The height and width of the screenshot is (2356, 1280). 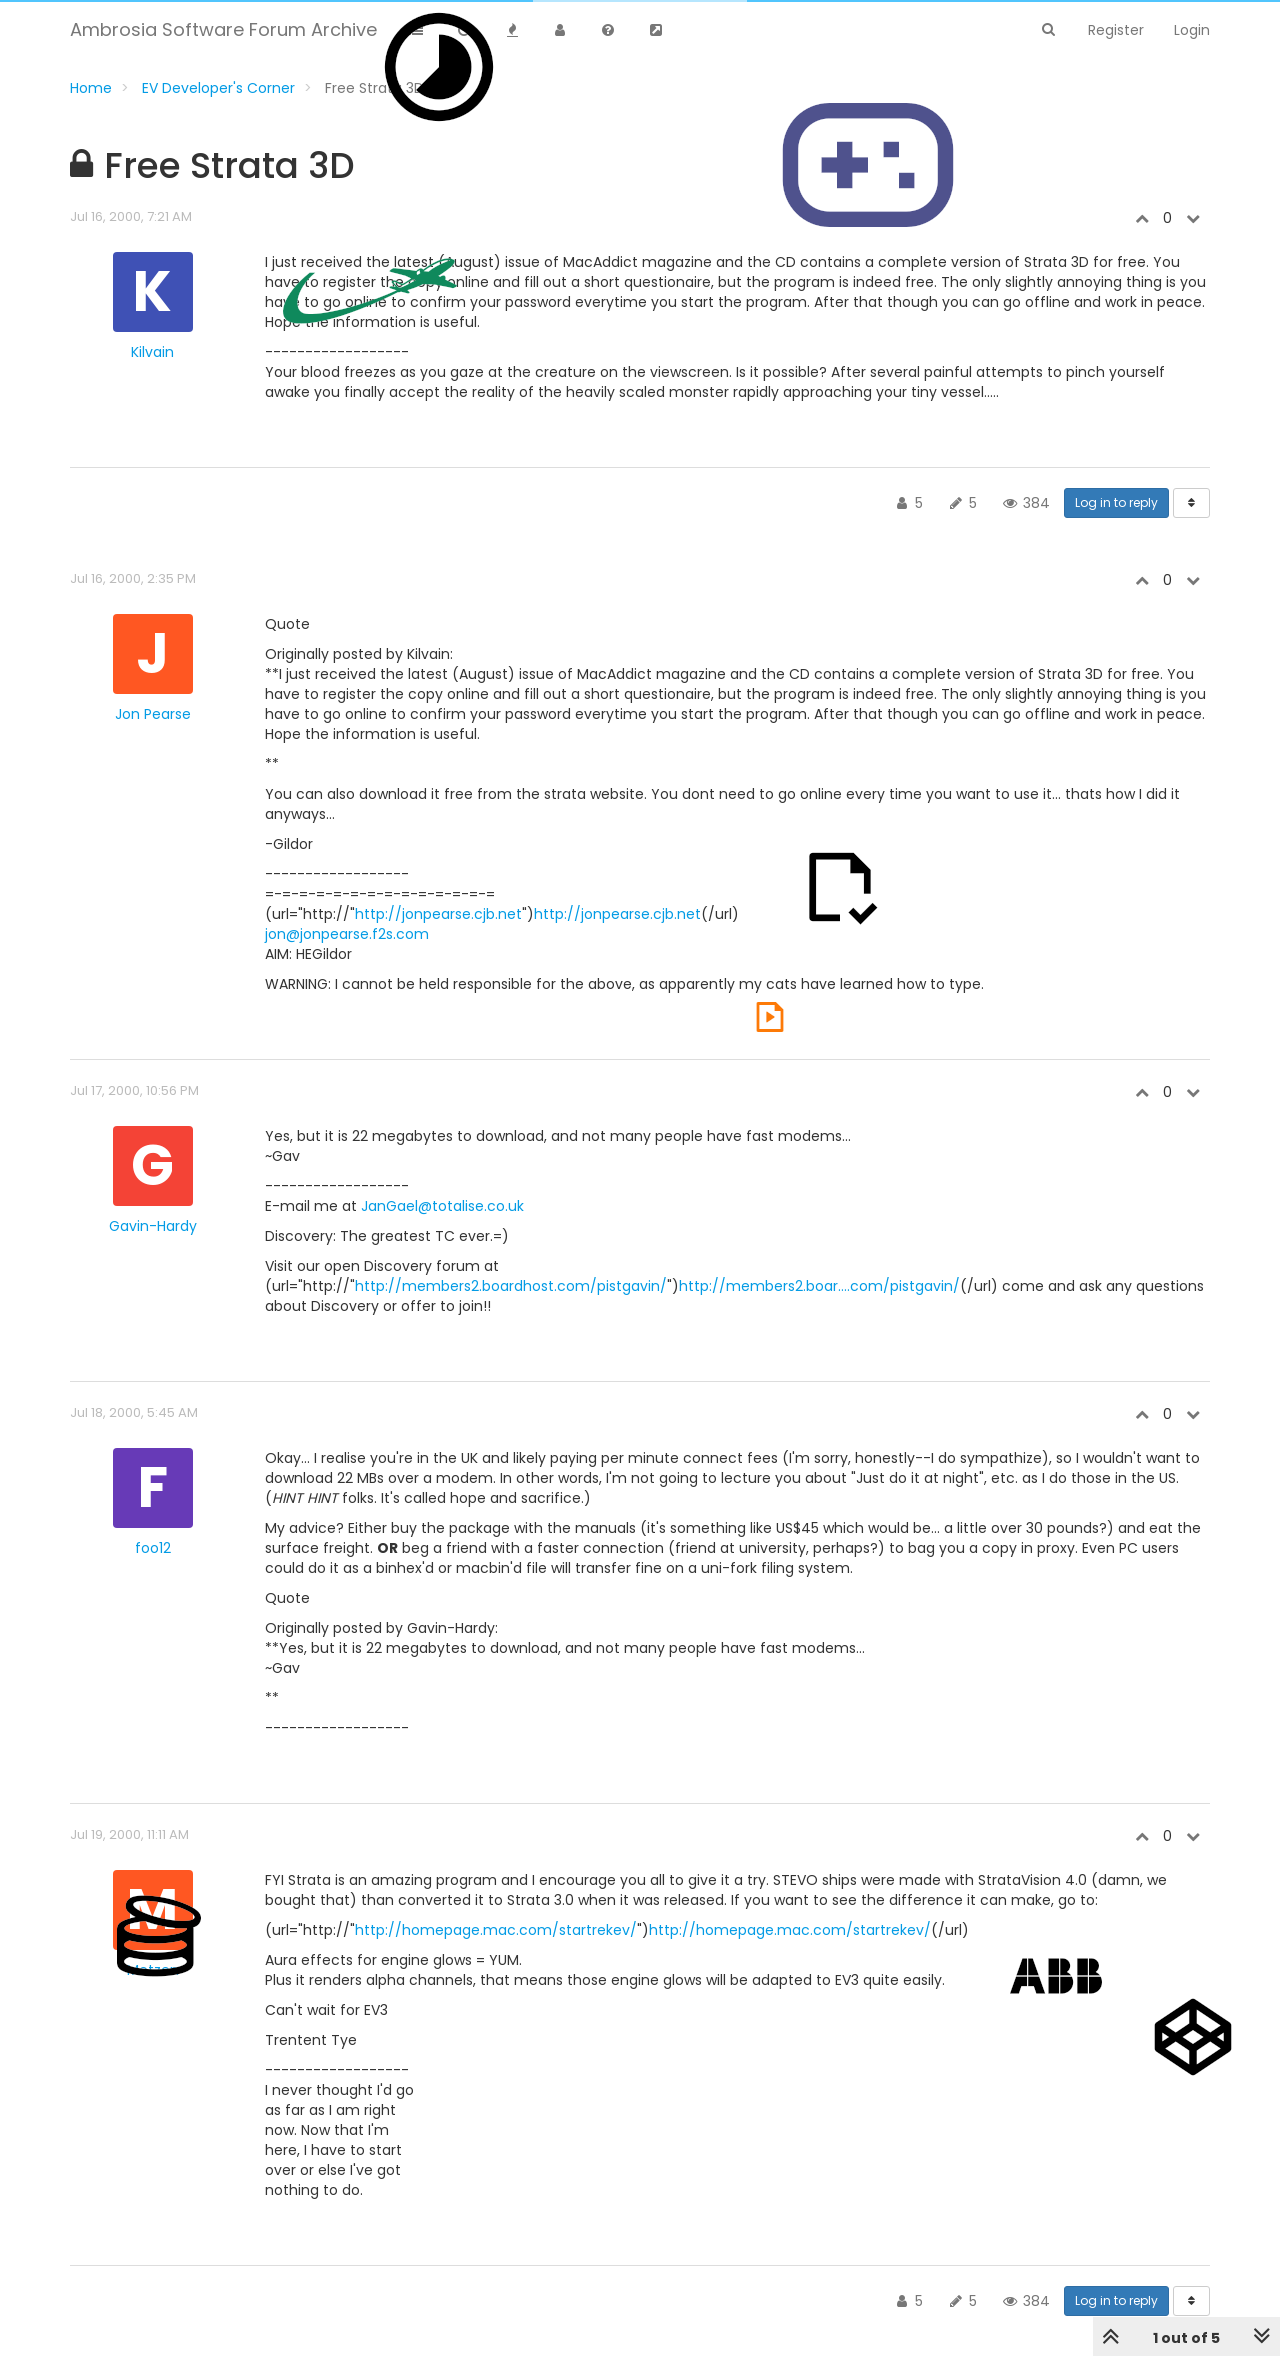 I want to click on visit the Norwegian Air website, so click(x=370, y=291).